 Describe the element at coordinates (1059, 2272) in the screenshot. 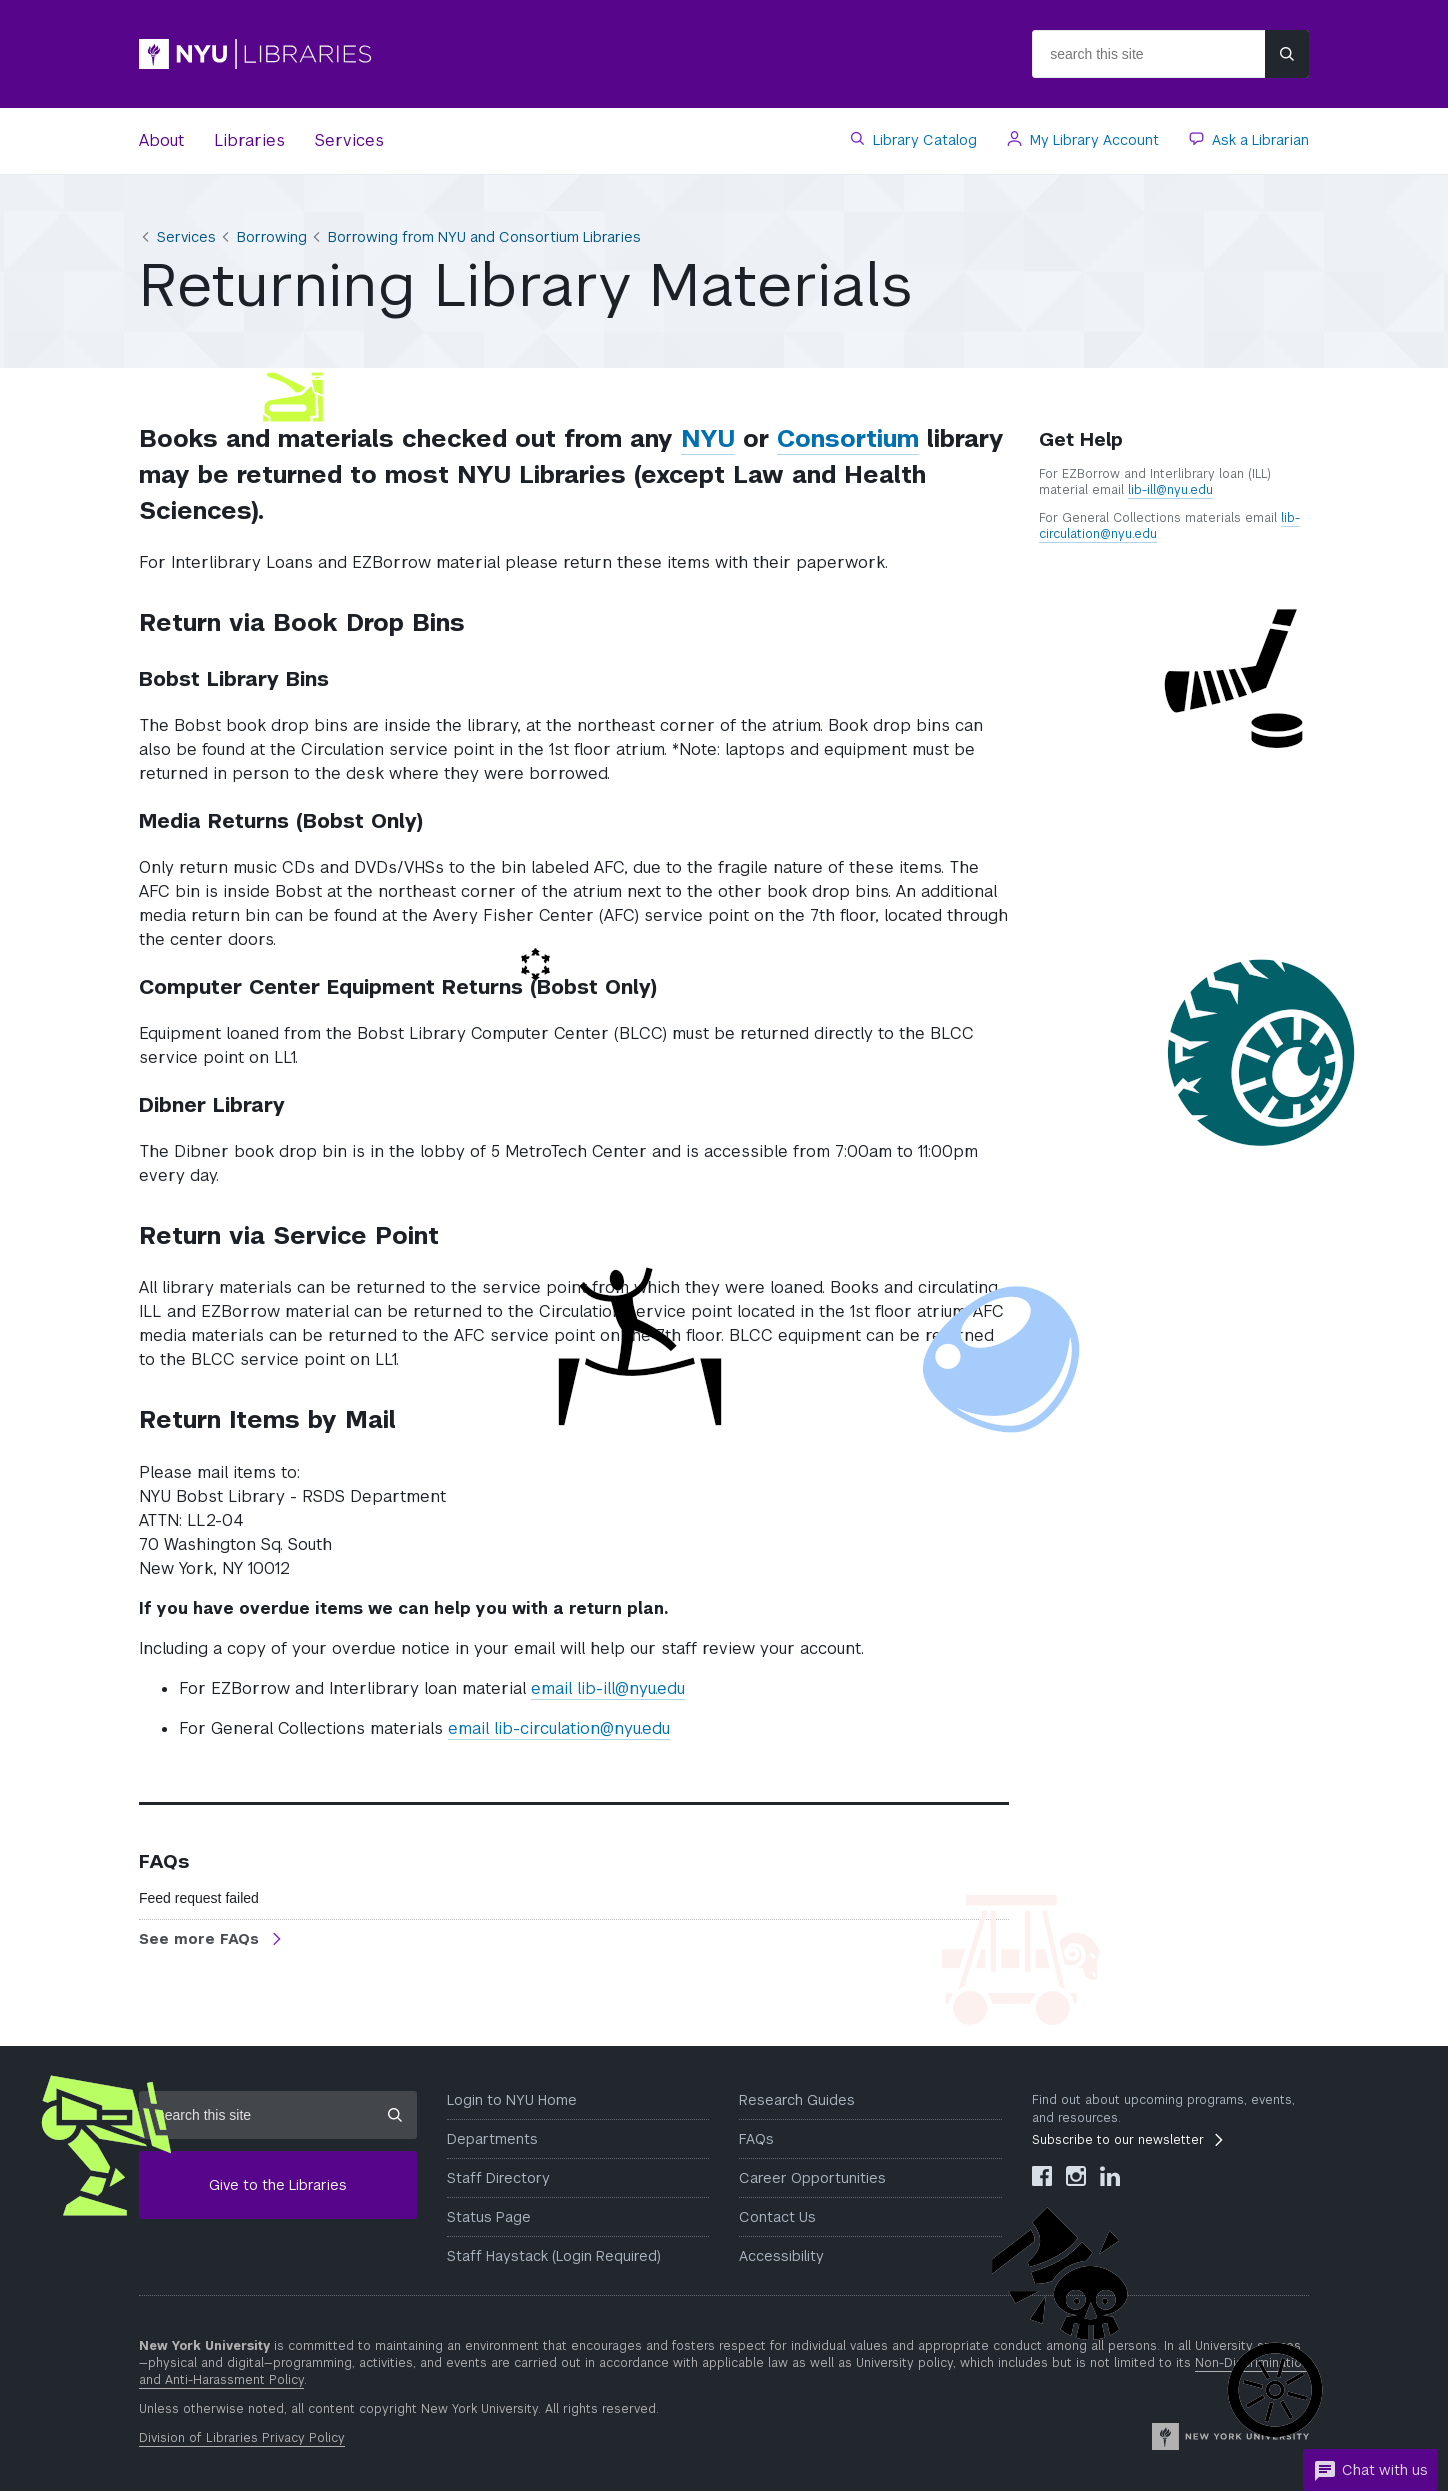

I see `indicates a kill or enemy defeated in gameplay` at that location.